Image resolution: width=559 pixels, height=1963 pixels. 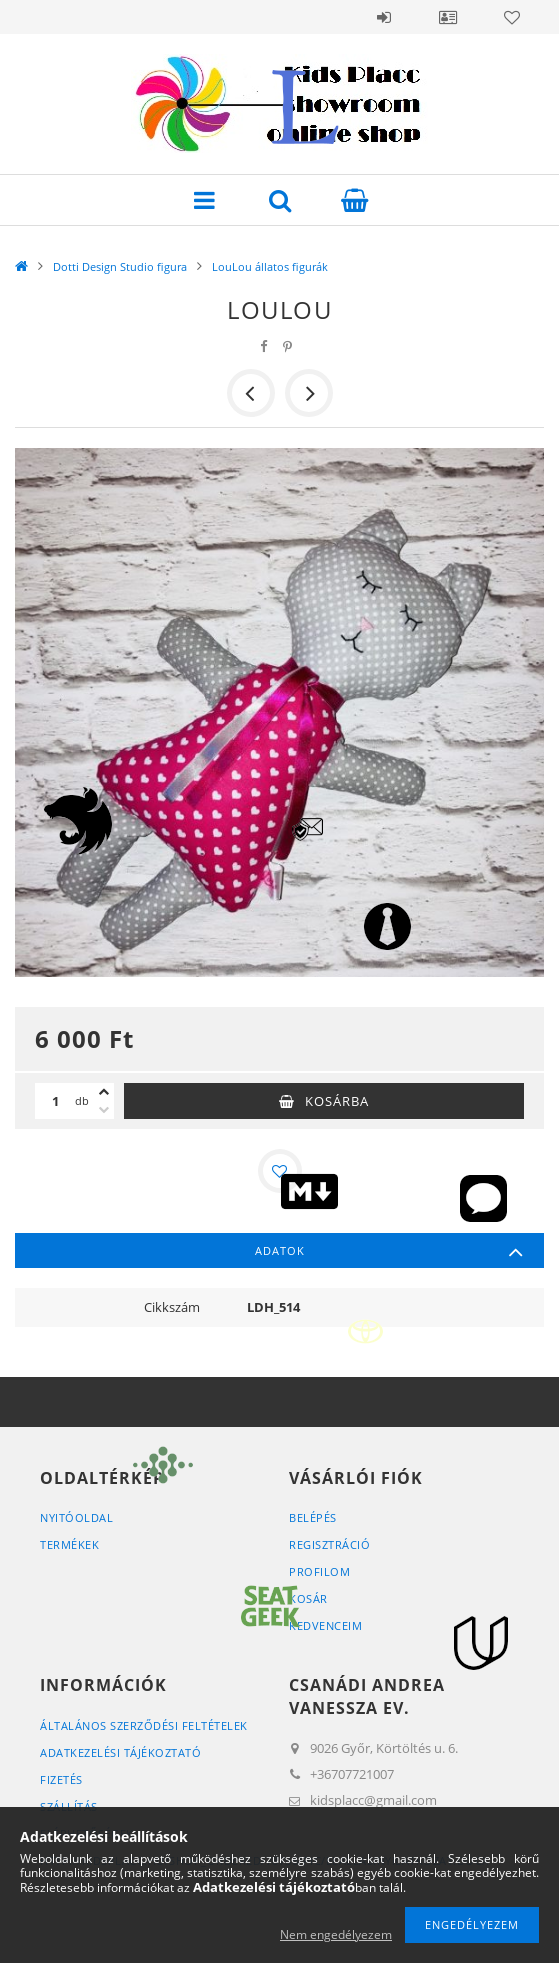 I want to click on open Wwise audio middleware application, so click(x=163, y=1465).